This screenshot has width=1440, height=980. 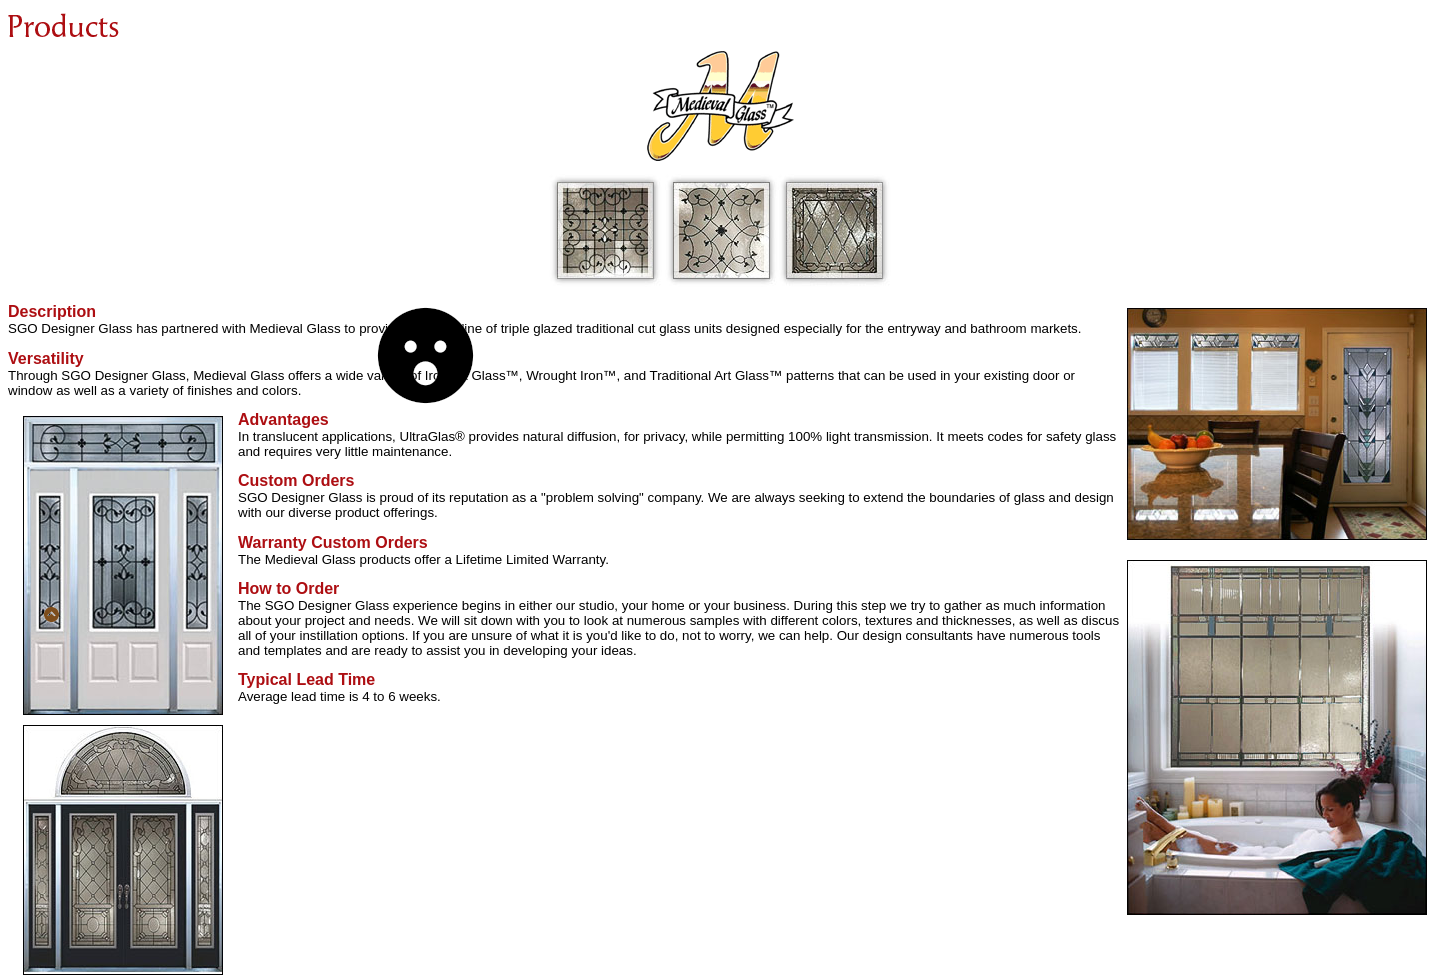 I want to click on scroll to top of page, so click(x=51, y=614).